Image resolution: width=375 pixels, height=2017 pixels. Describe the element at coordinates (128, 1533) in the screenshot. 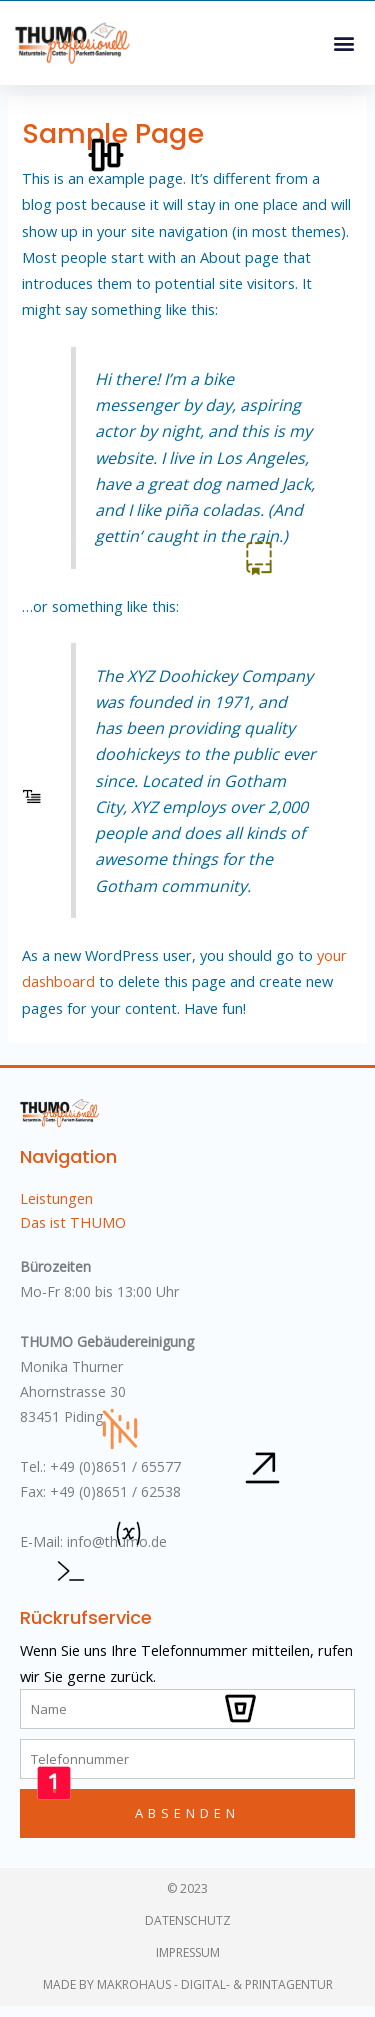

I see `access variable or parameter settings` at that location.